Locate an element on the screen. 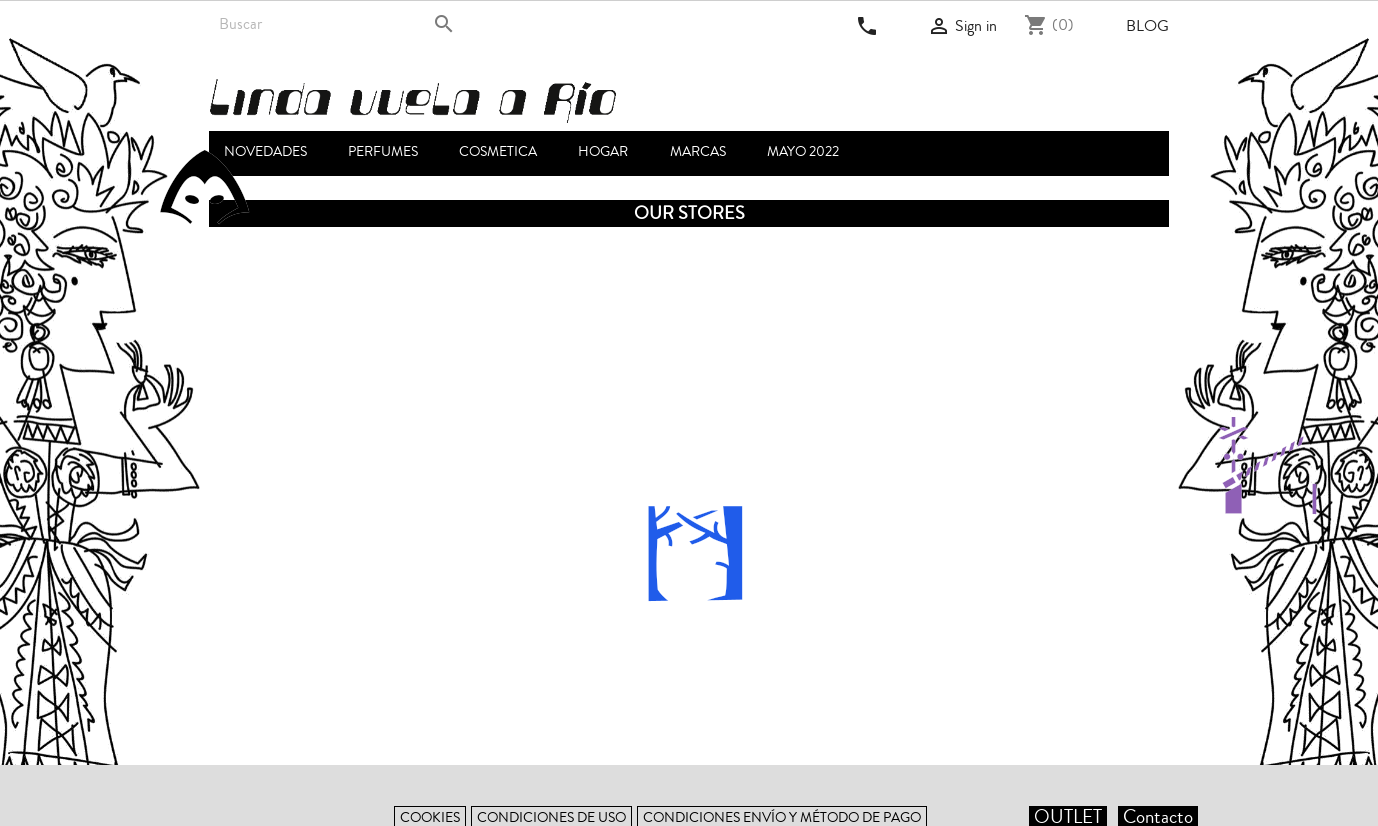 The height and width of the screenshot is (826, 1378). select hooded character or rogue class is located at coordinates (204, 191).